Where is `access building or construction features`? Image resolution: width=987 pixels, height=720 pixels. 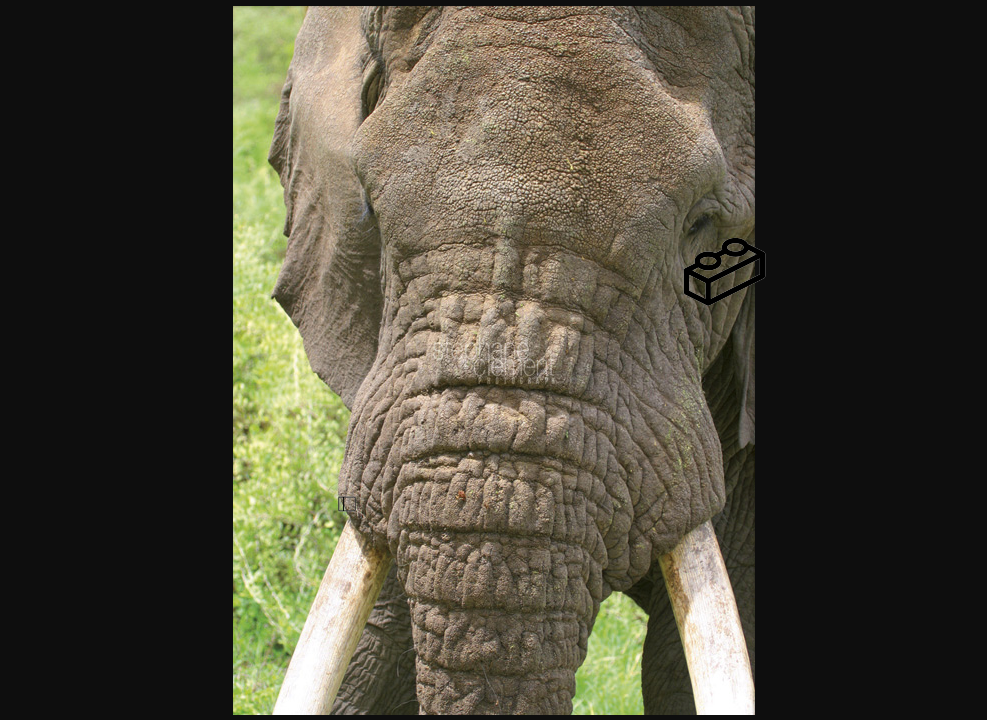 access building or construction features is located at coordinates (724, 270).